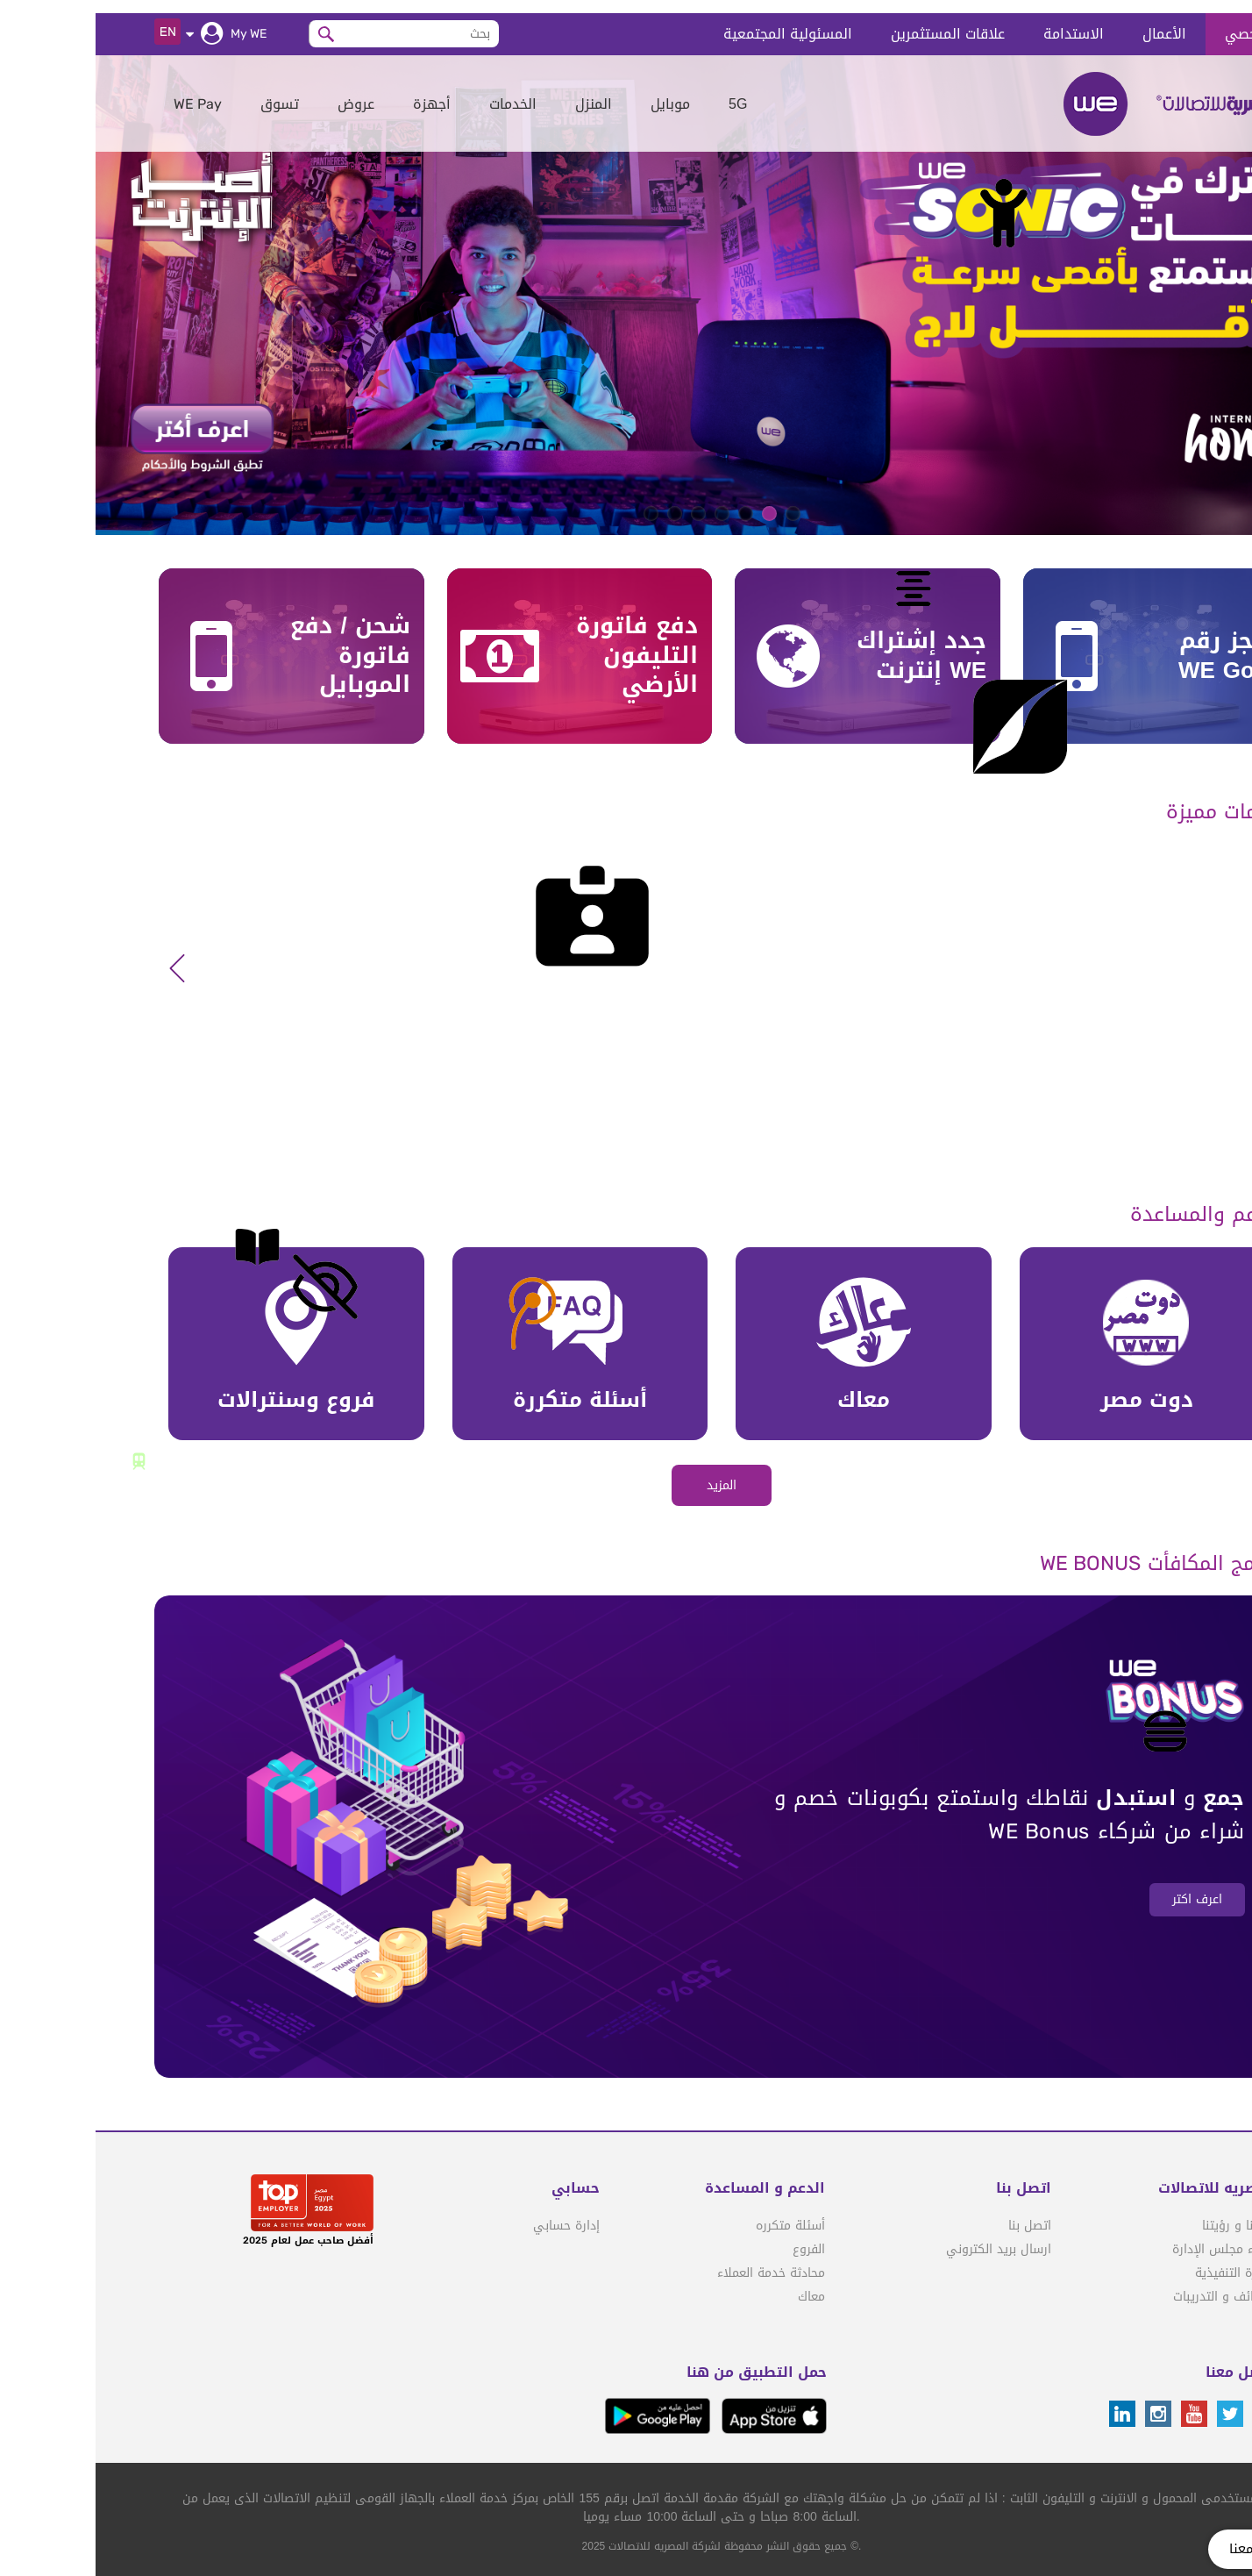 This screenshot has height=2576, width=1252. What do you see at coordinates (914, 589) in the screenshot?
I see `center align text` at bounding box center [914, 589].